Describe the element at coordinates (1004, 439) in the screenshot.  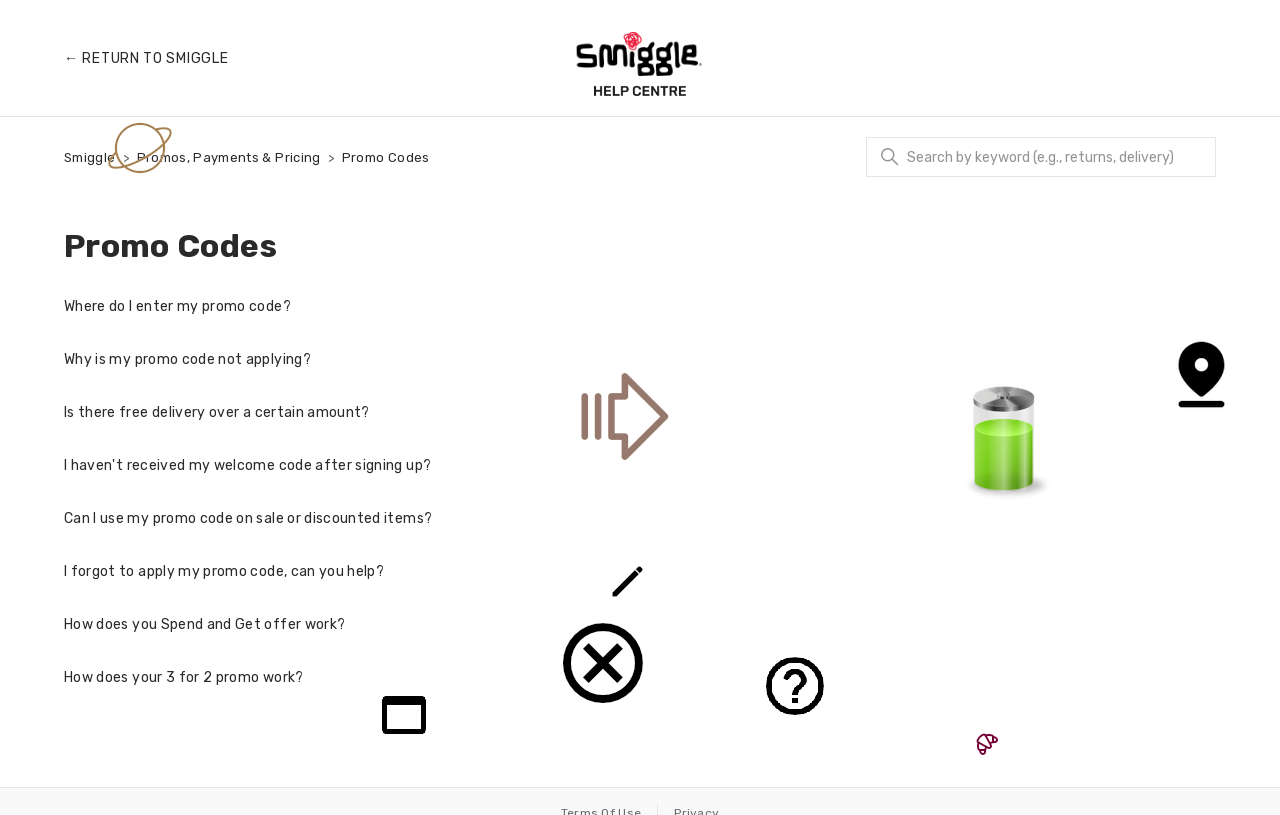
I see `view current battery level` at that location.